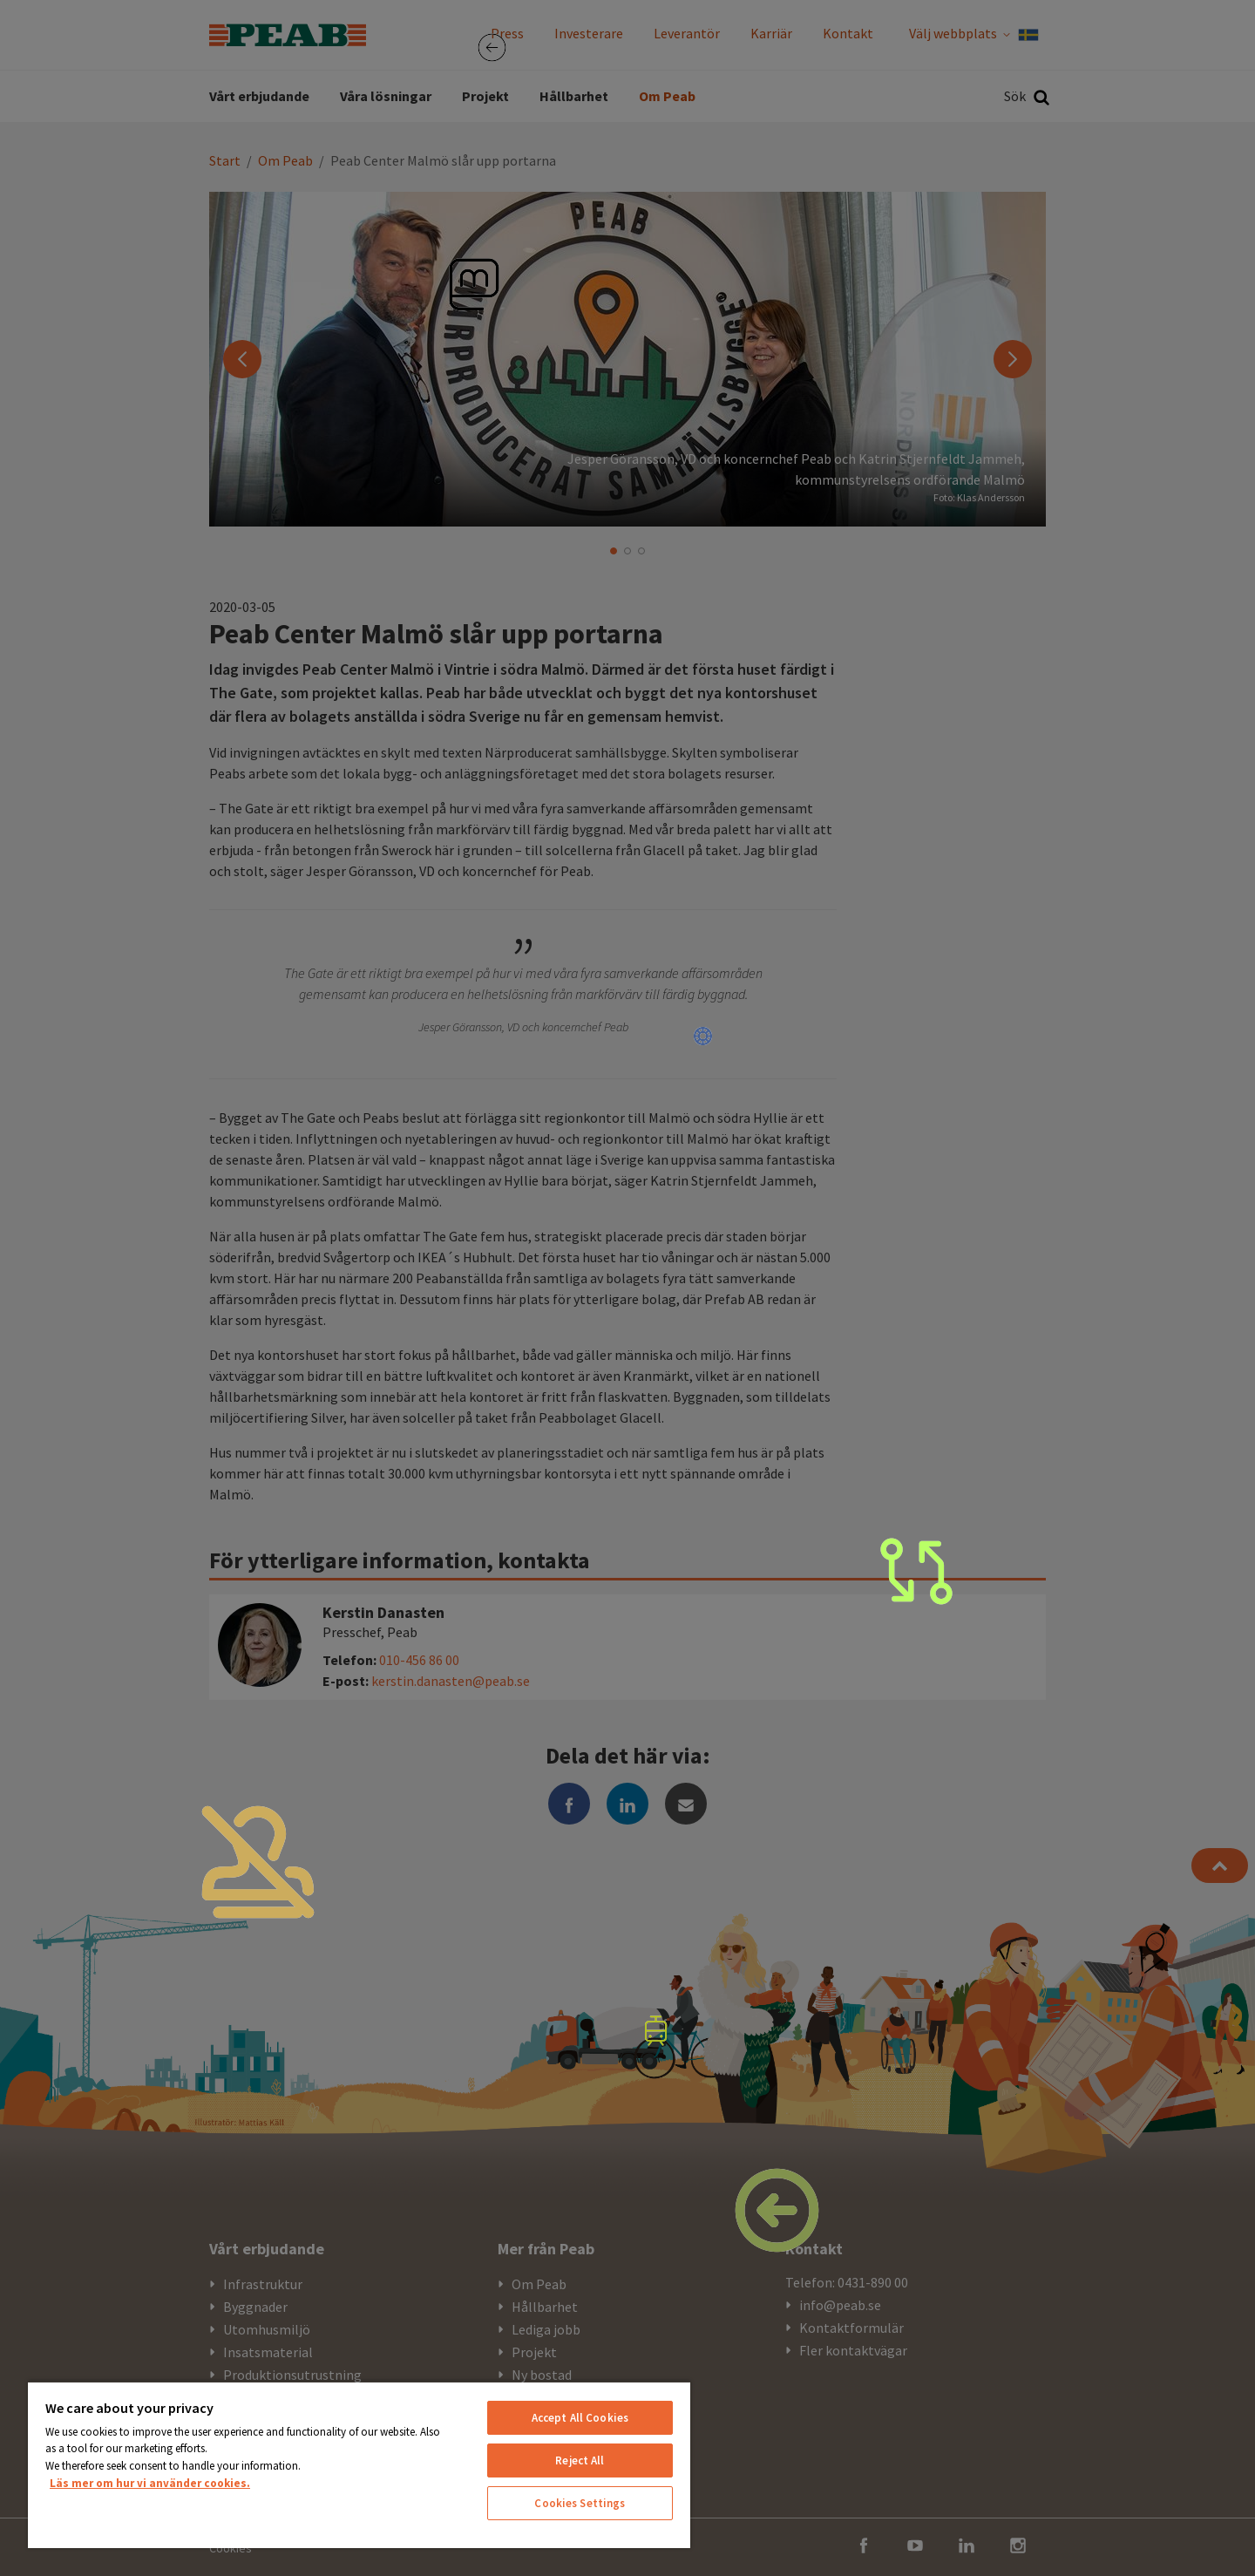 The height and width of the screenshot is (2576, 1255). Describe the element at coordinates (702, 1036) in the screenshot. I see `access casino or gambling features` at that location.